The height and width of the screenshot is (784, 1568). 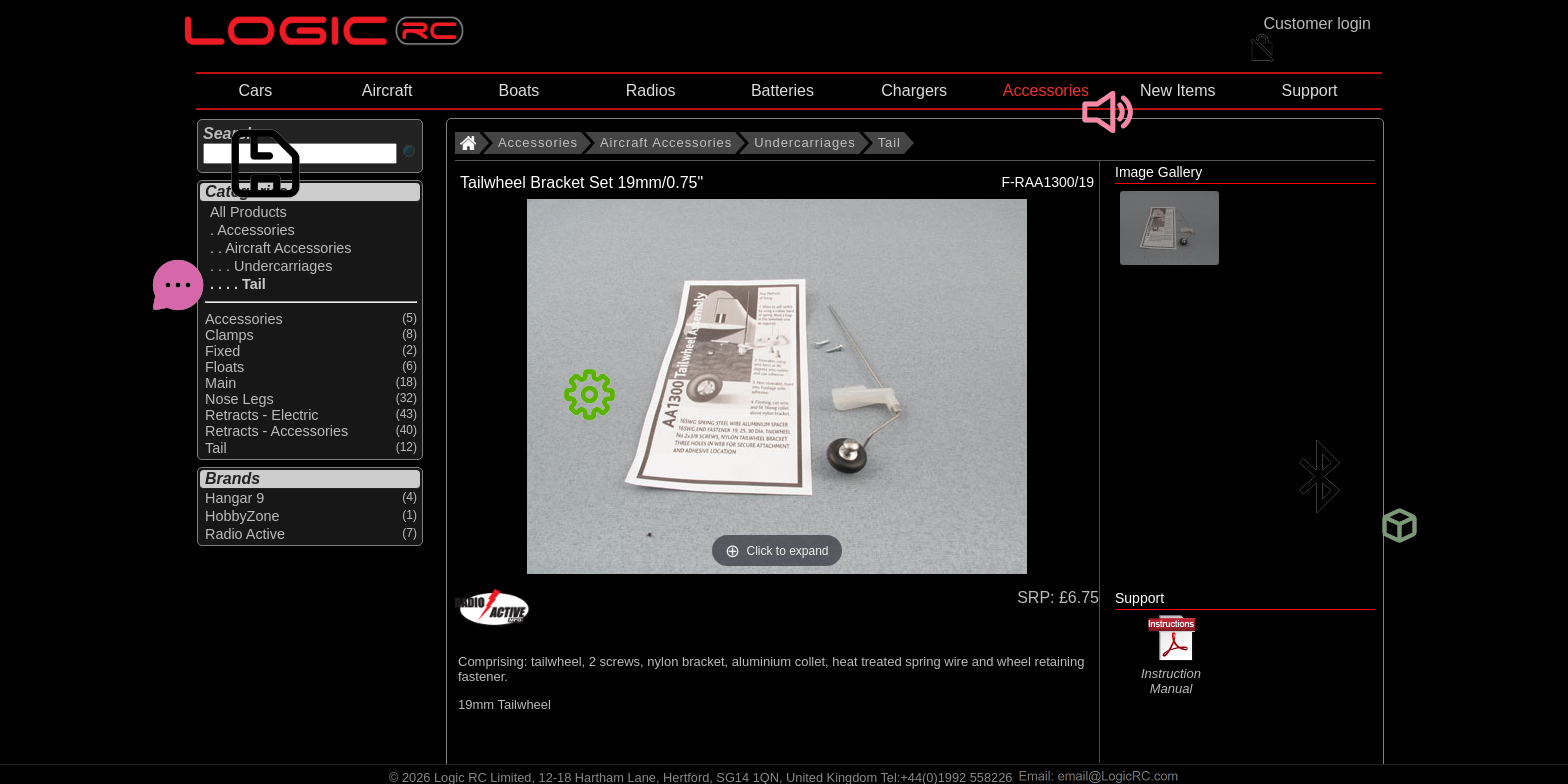 I want to click on increase or unmute audio volume, so click(x=1107, y=112).